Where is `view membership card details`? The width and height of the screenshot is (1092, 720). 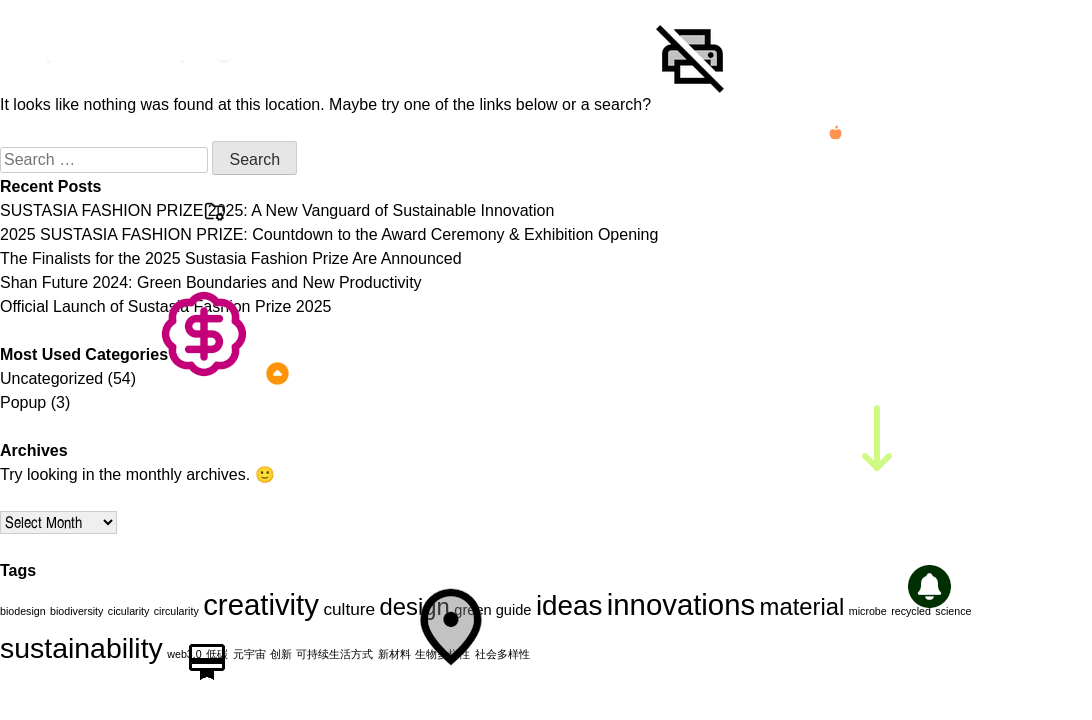 view membership card details is located at coordinates (207, 662).